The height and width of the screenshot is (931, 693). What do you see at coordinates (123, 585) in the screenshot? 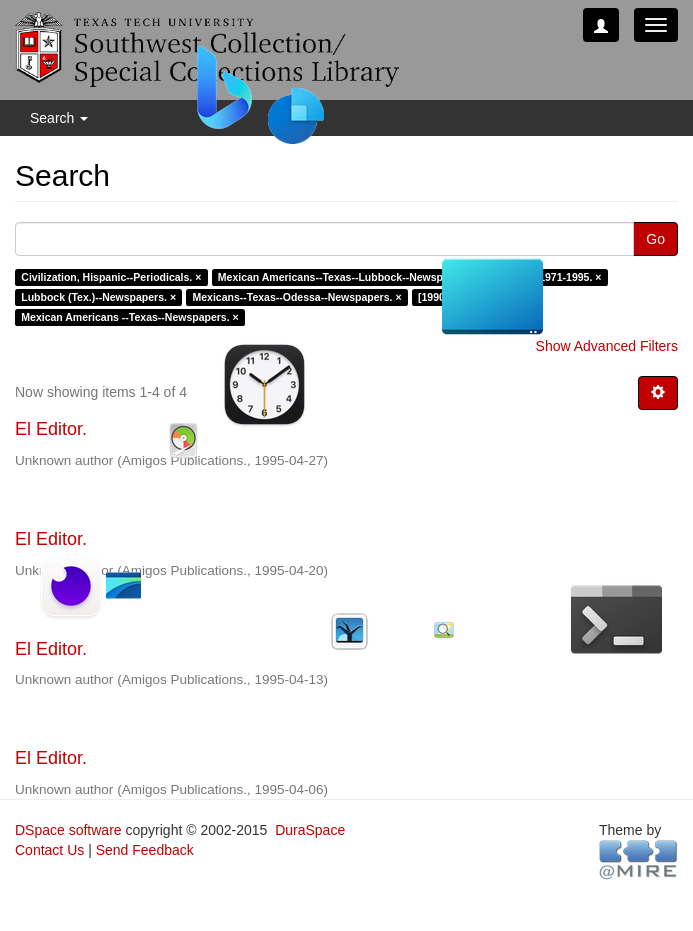
I see `launch microsoft edge webview runtime` at bounding box center [123, 585].